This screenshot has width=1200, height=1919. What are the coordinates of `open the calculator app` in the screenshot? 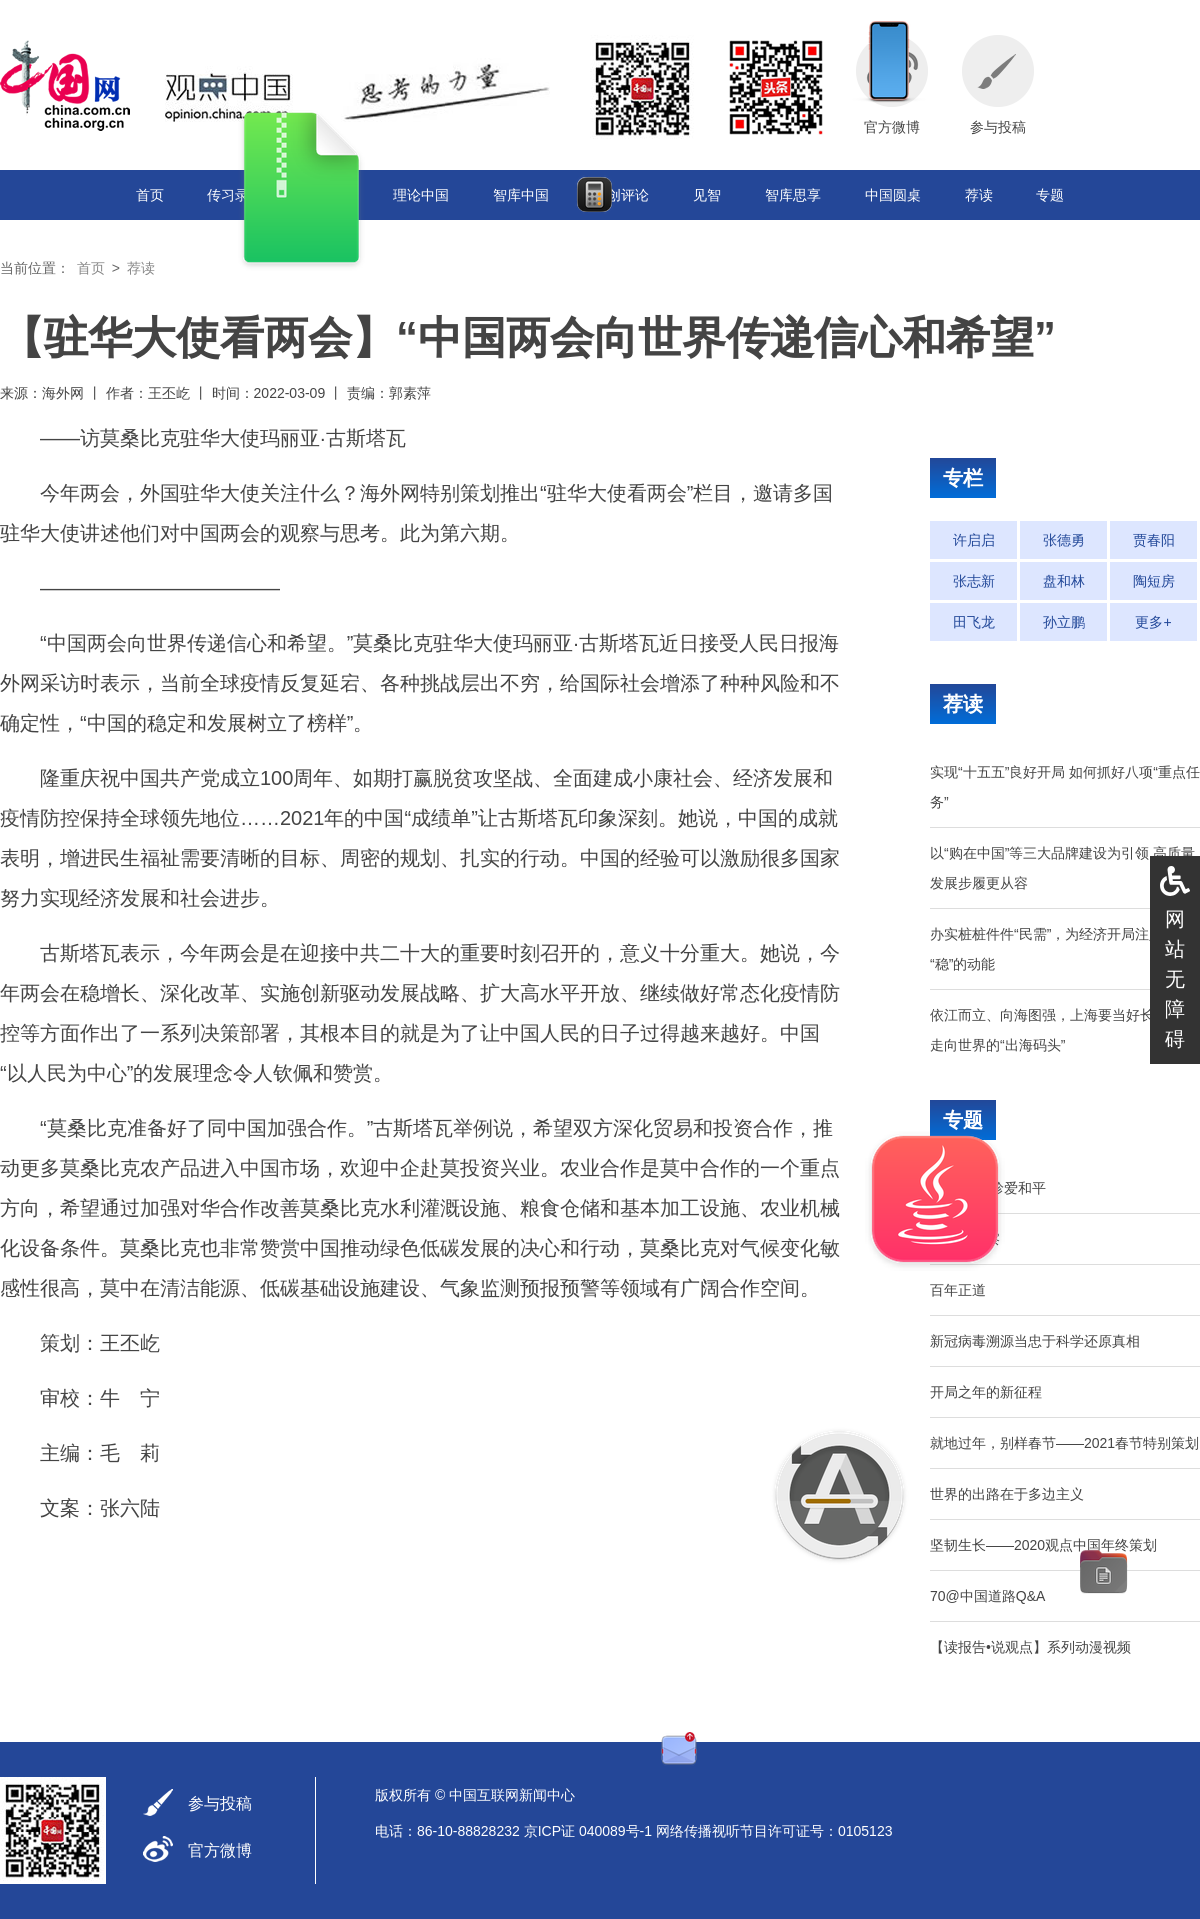 It's located at (594, 194).